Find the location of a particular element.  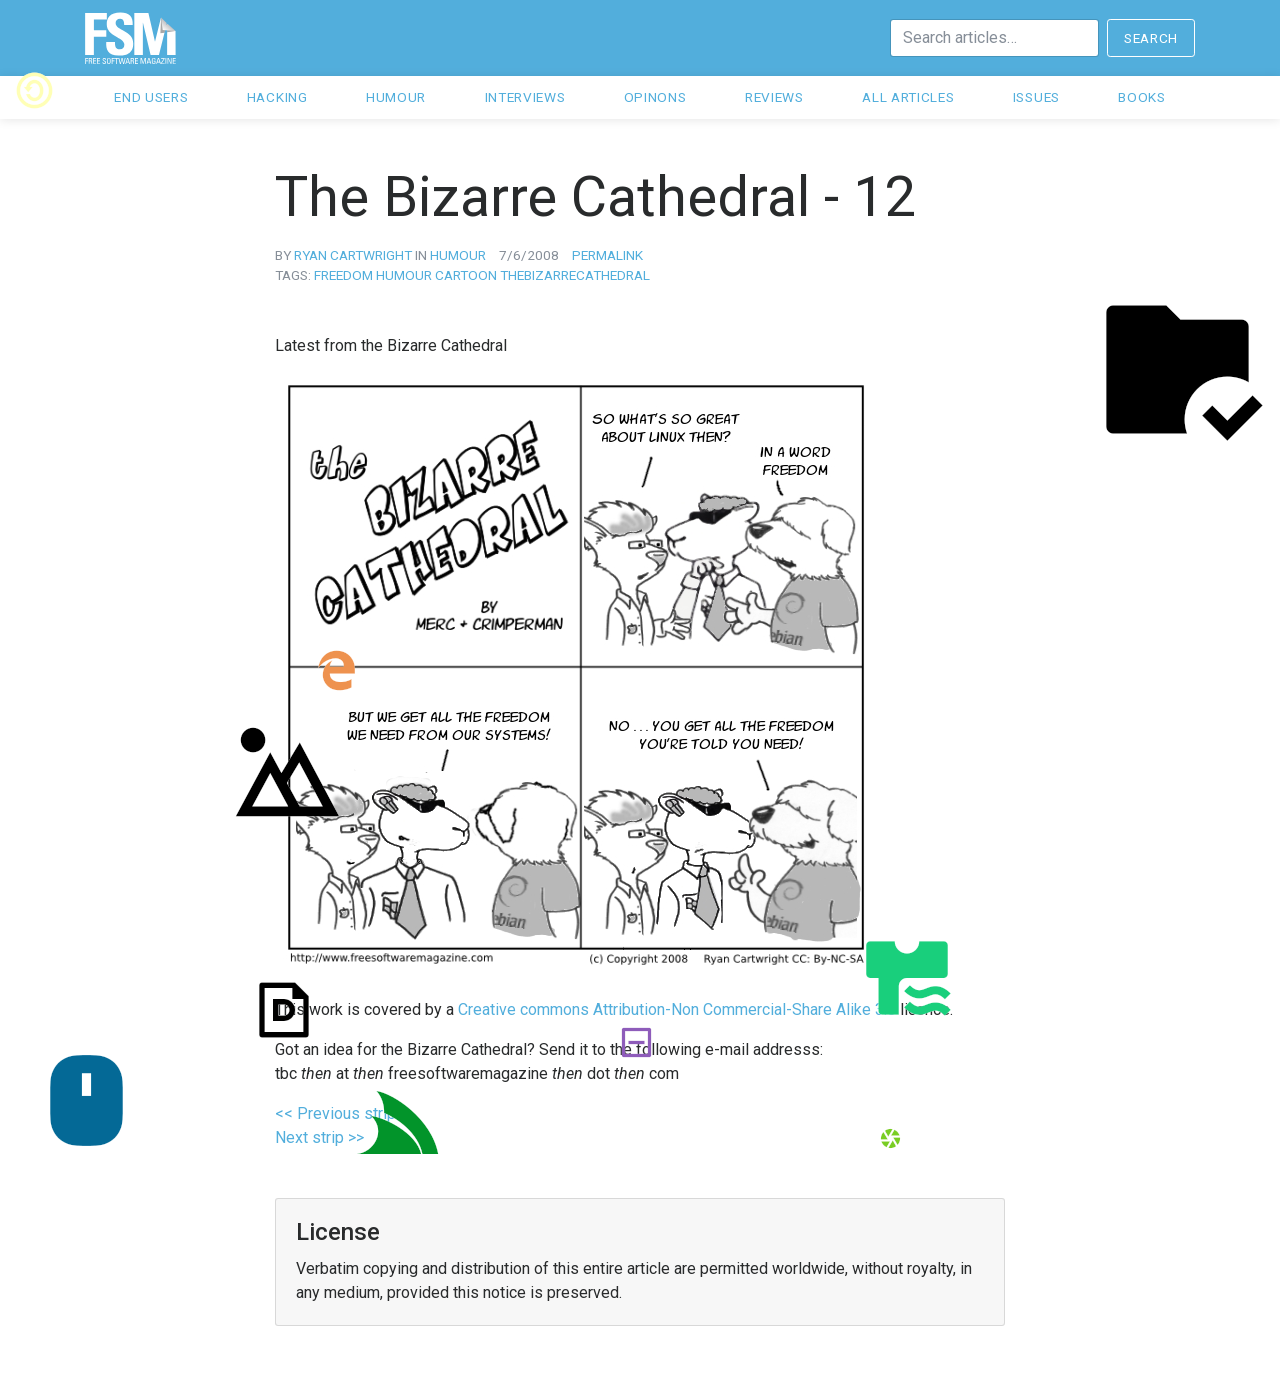

indicates breathable or ventilated clothing is located at coordinates (907, 978).